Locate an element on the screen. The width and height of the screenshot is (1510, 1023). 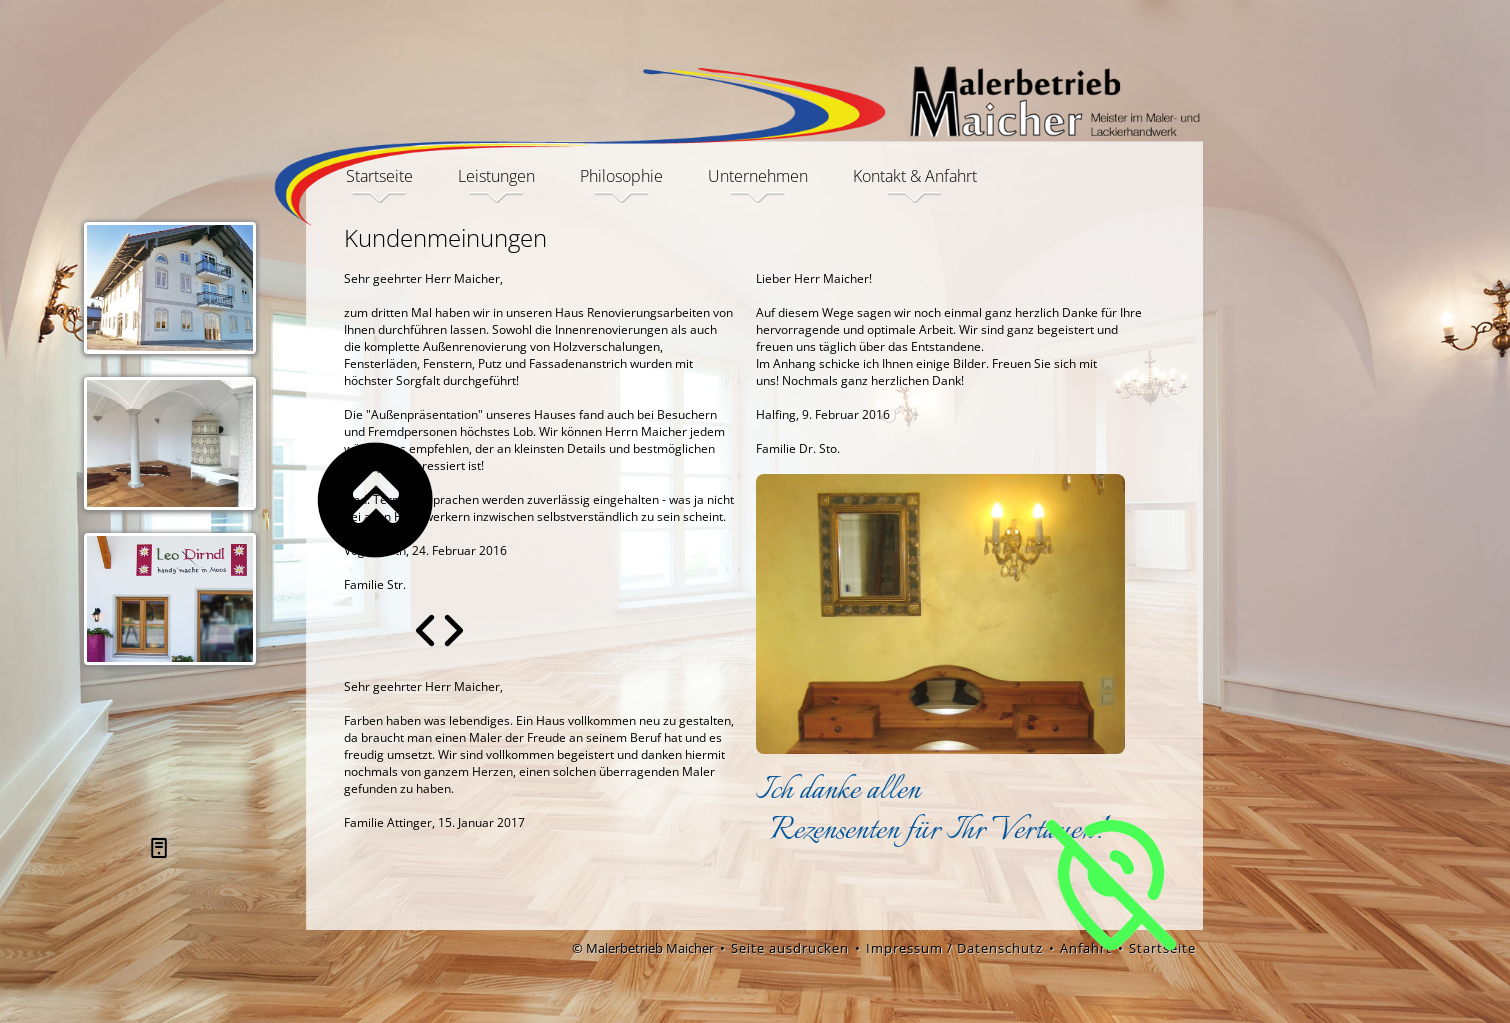
access server or desktop computer settings is located at coordinates (159, 848).